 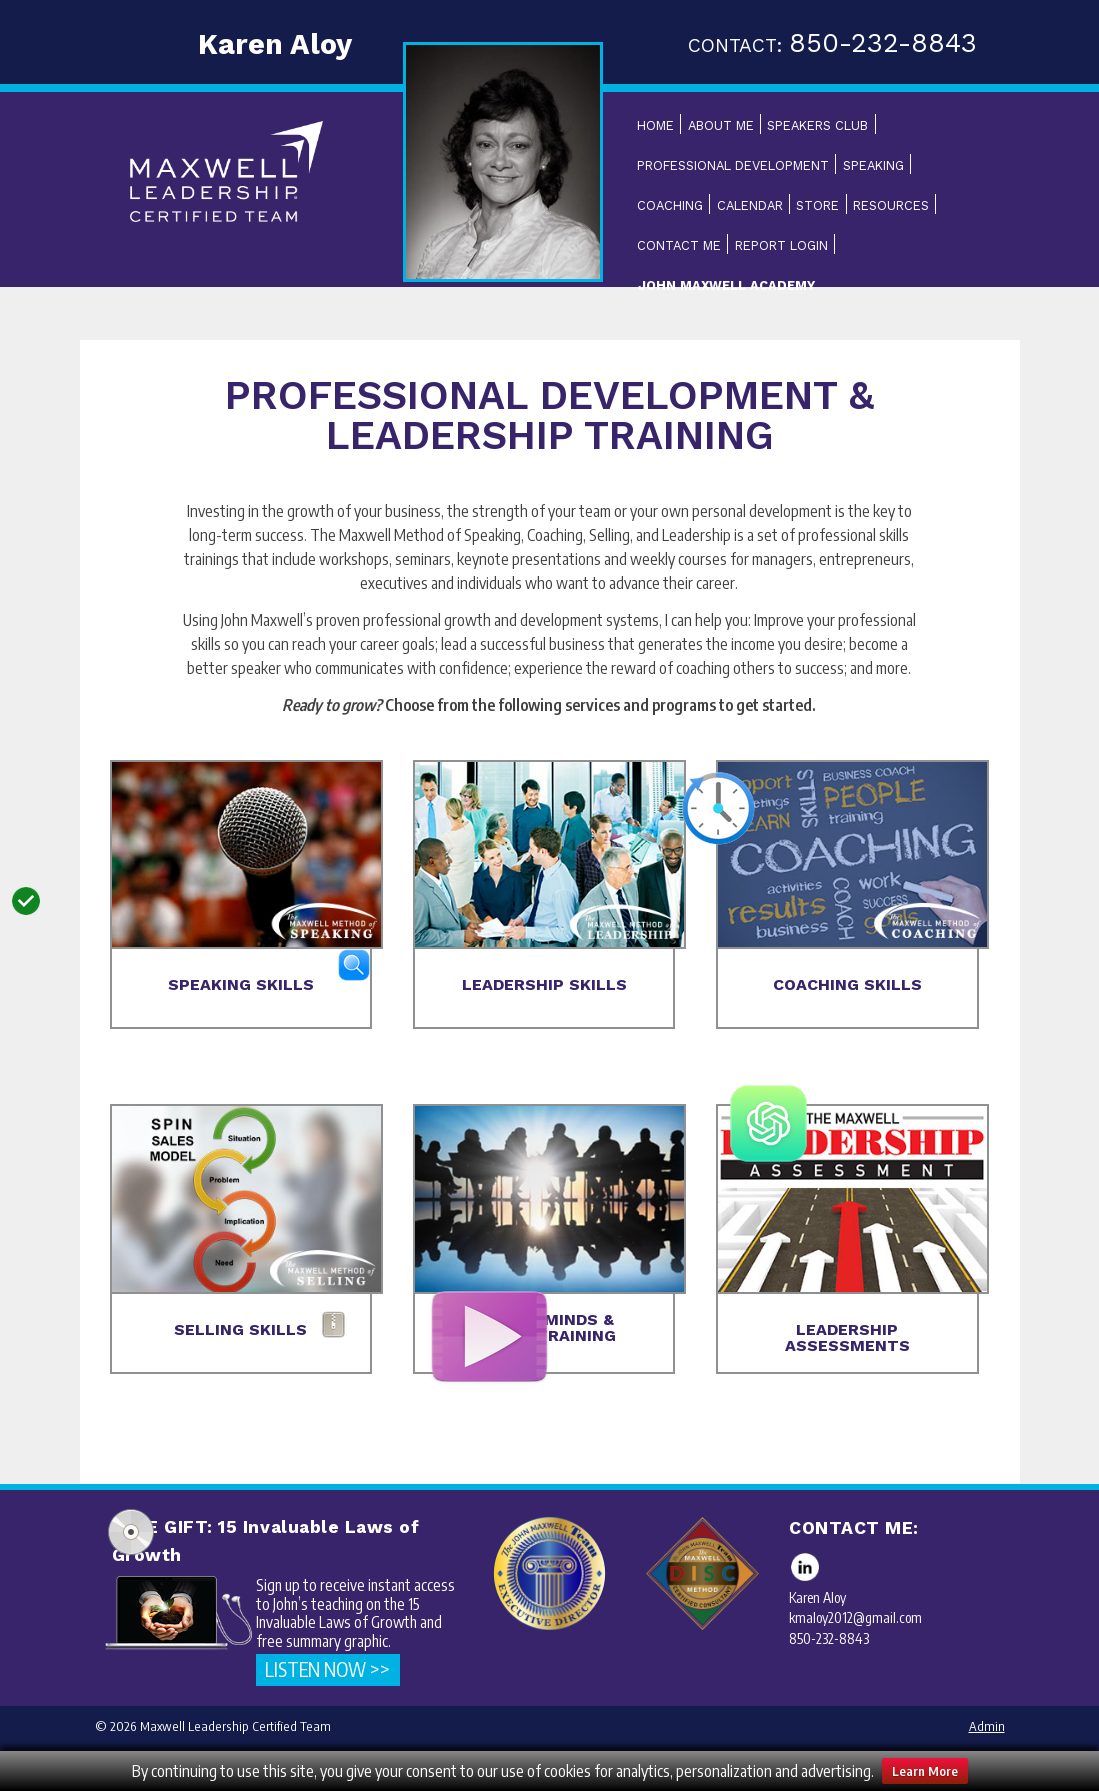 What do you see at coordinates (333, 1324) in the screenshot?
I see `open archive manager application` at bounding box center [333, 1324].